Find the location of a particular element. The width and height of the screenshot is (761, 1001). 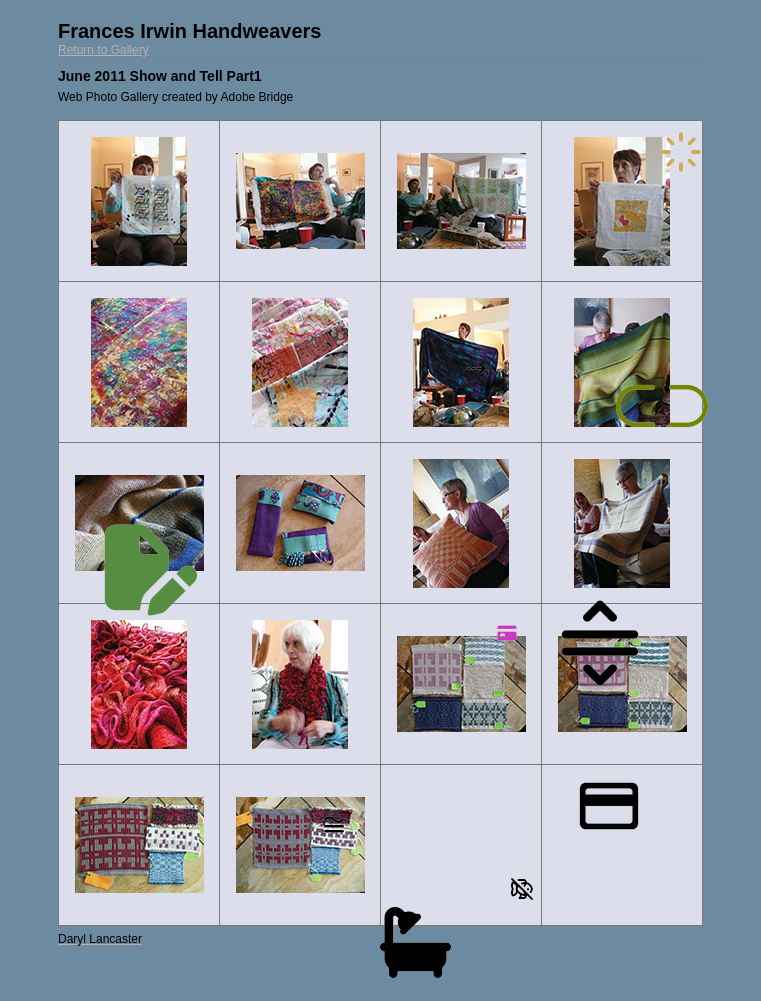

access payment methods is located at coordinates (609, 806).